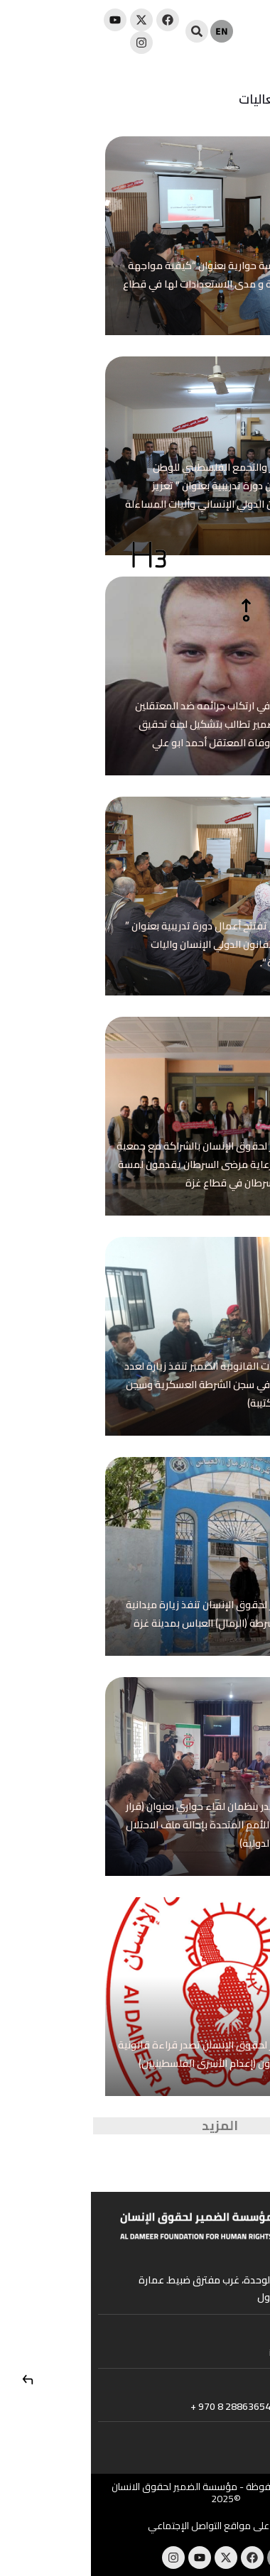 The height and width of the screenshot is (2576, 270). I want to click on format text as heading level 3, so click(149, 555).